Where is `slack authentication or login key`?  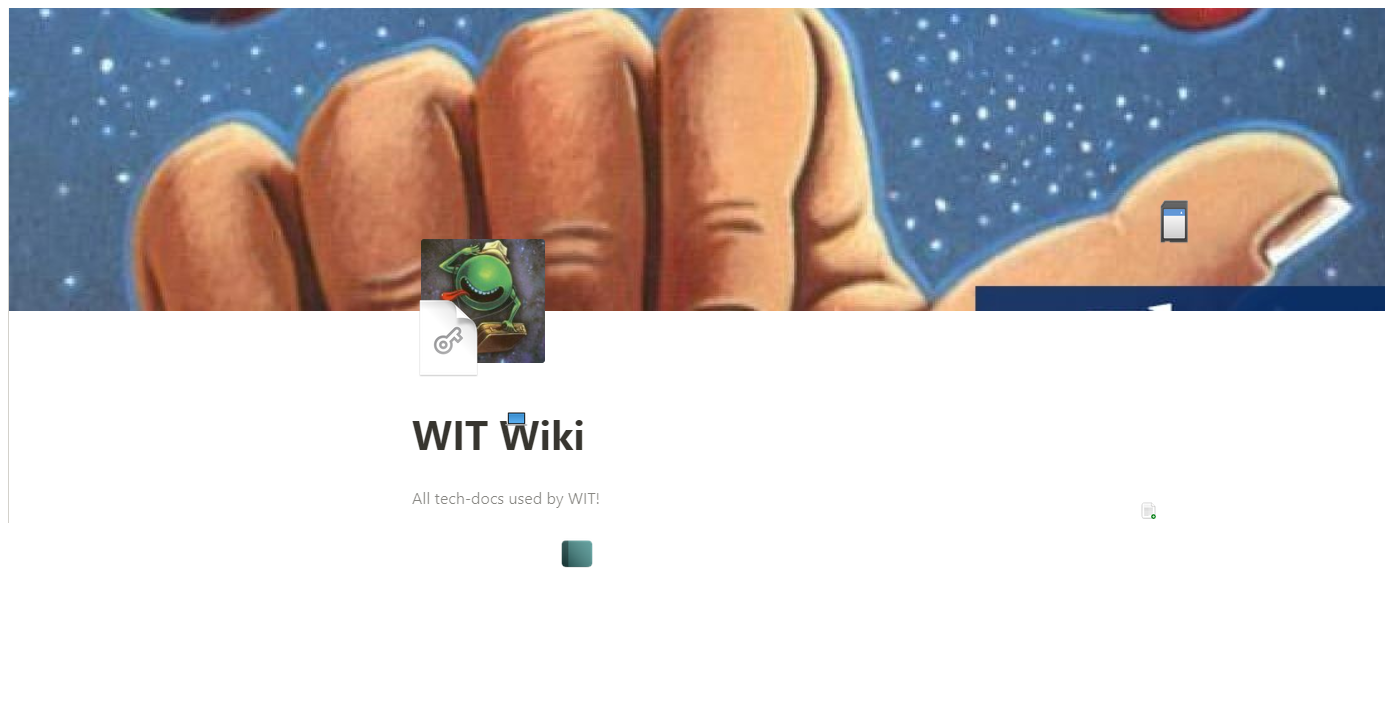 slack authentication or login key is located at coordinates (448, 339).